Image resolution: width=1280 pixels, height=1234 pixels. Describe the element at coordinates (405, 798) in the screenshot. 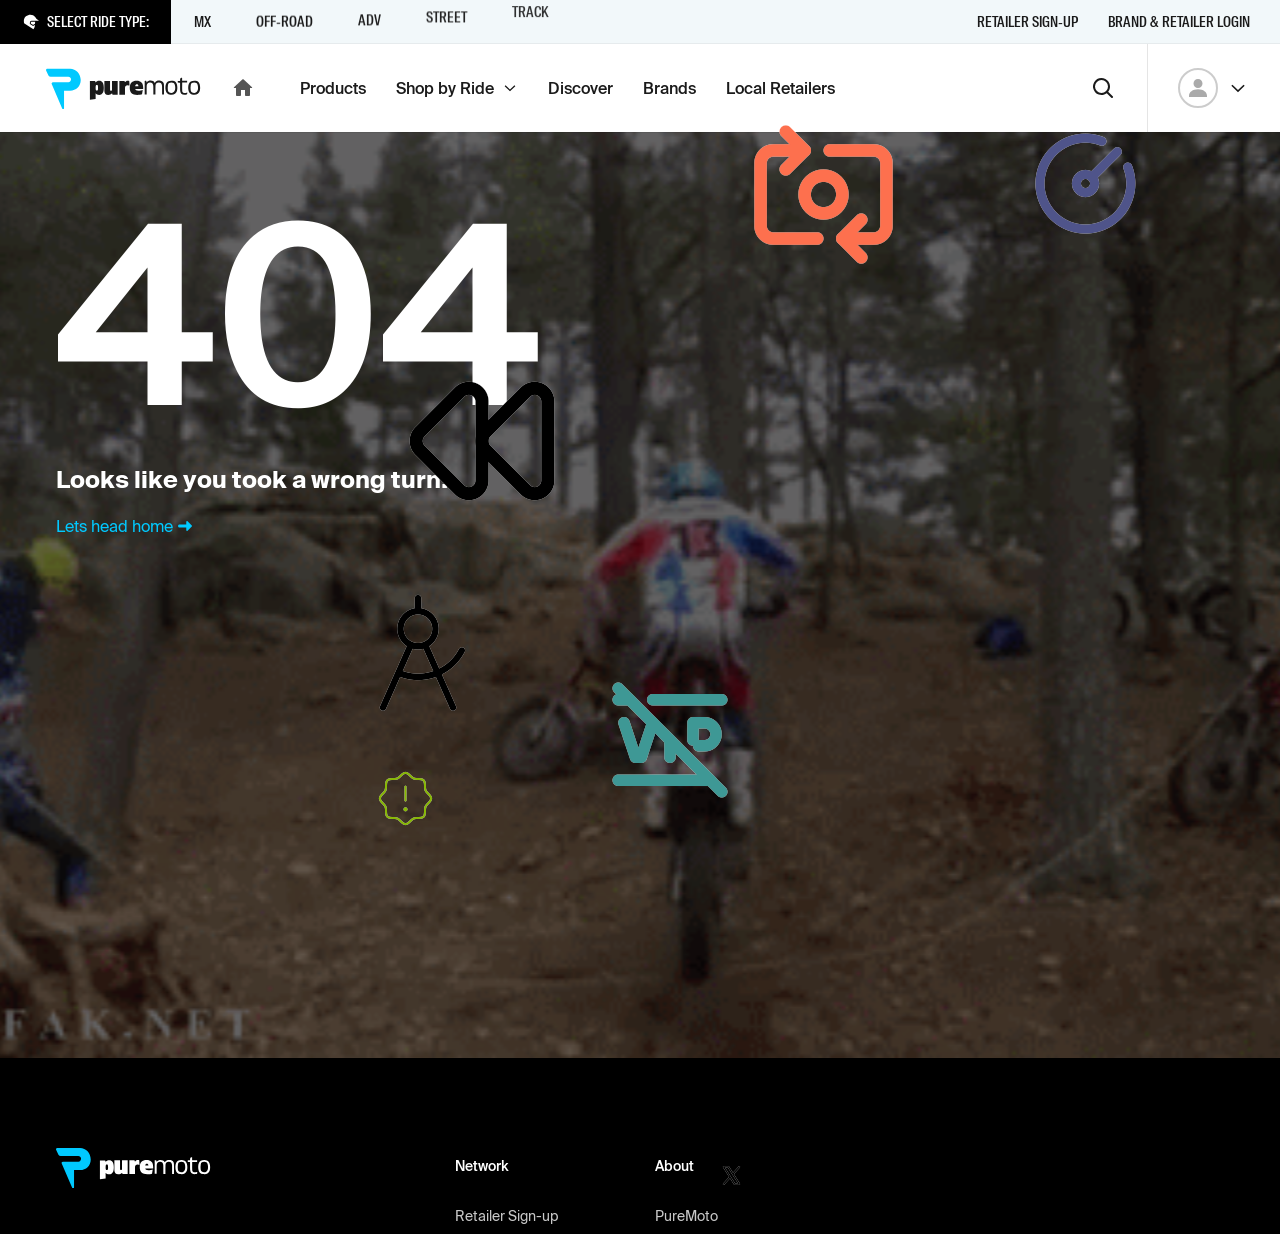

I see `indicates a warning or important notice` at that location.